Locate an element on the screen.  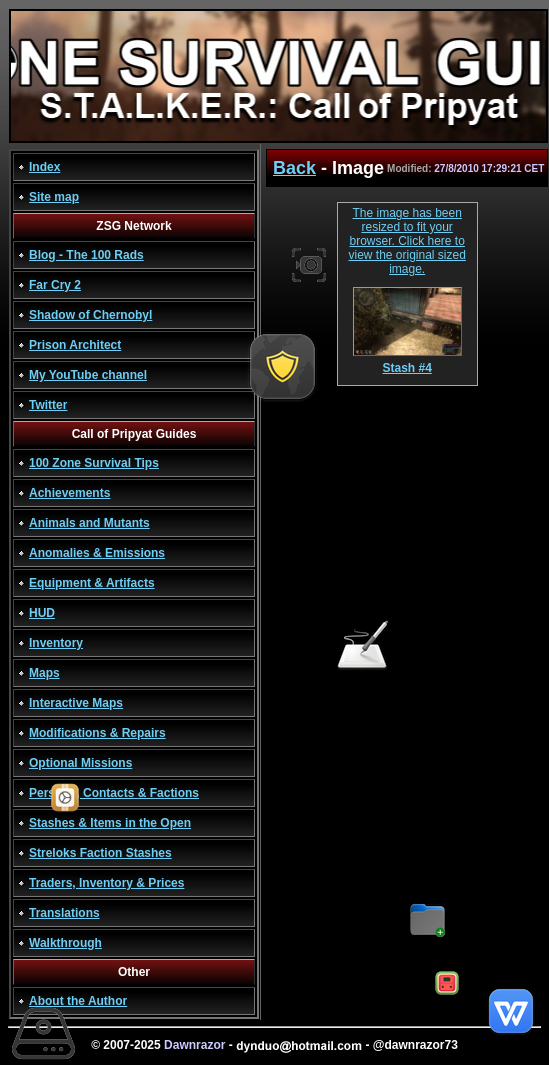
start screen recording with Kooha is located at coordinates (309, 265).